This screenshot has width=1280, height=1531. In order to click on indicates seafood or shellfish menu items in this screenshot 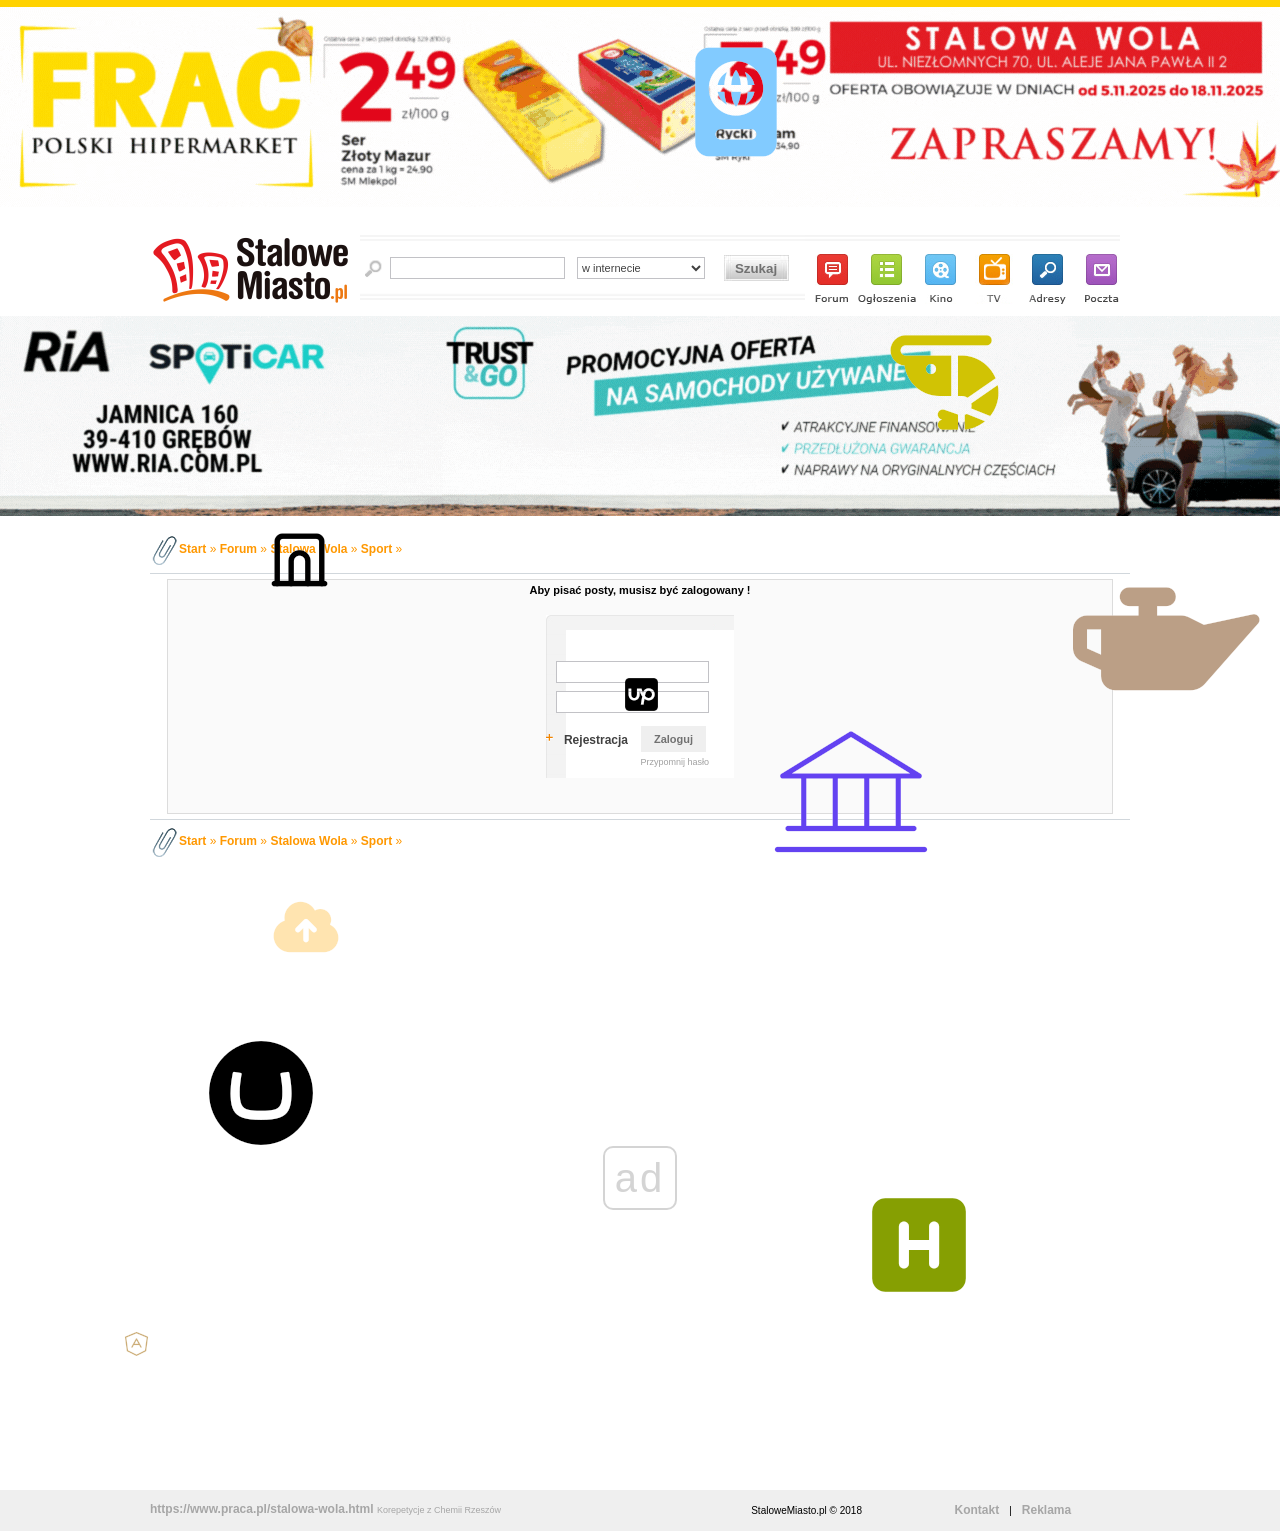, I will do `click(944, 382)`.